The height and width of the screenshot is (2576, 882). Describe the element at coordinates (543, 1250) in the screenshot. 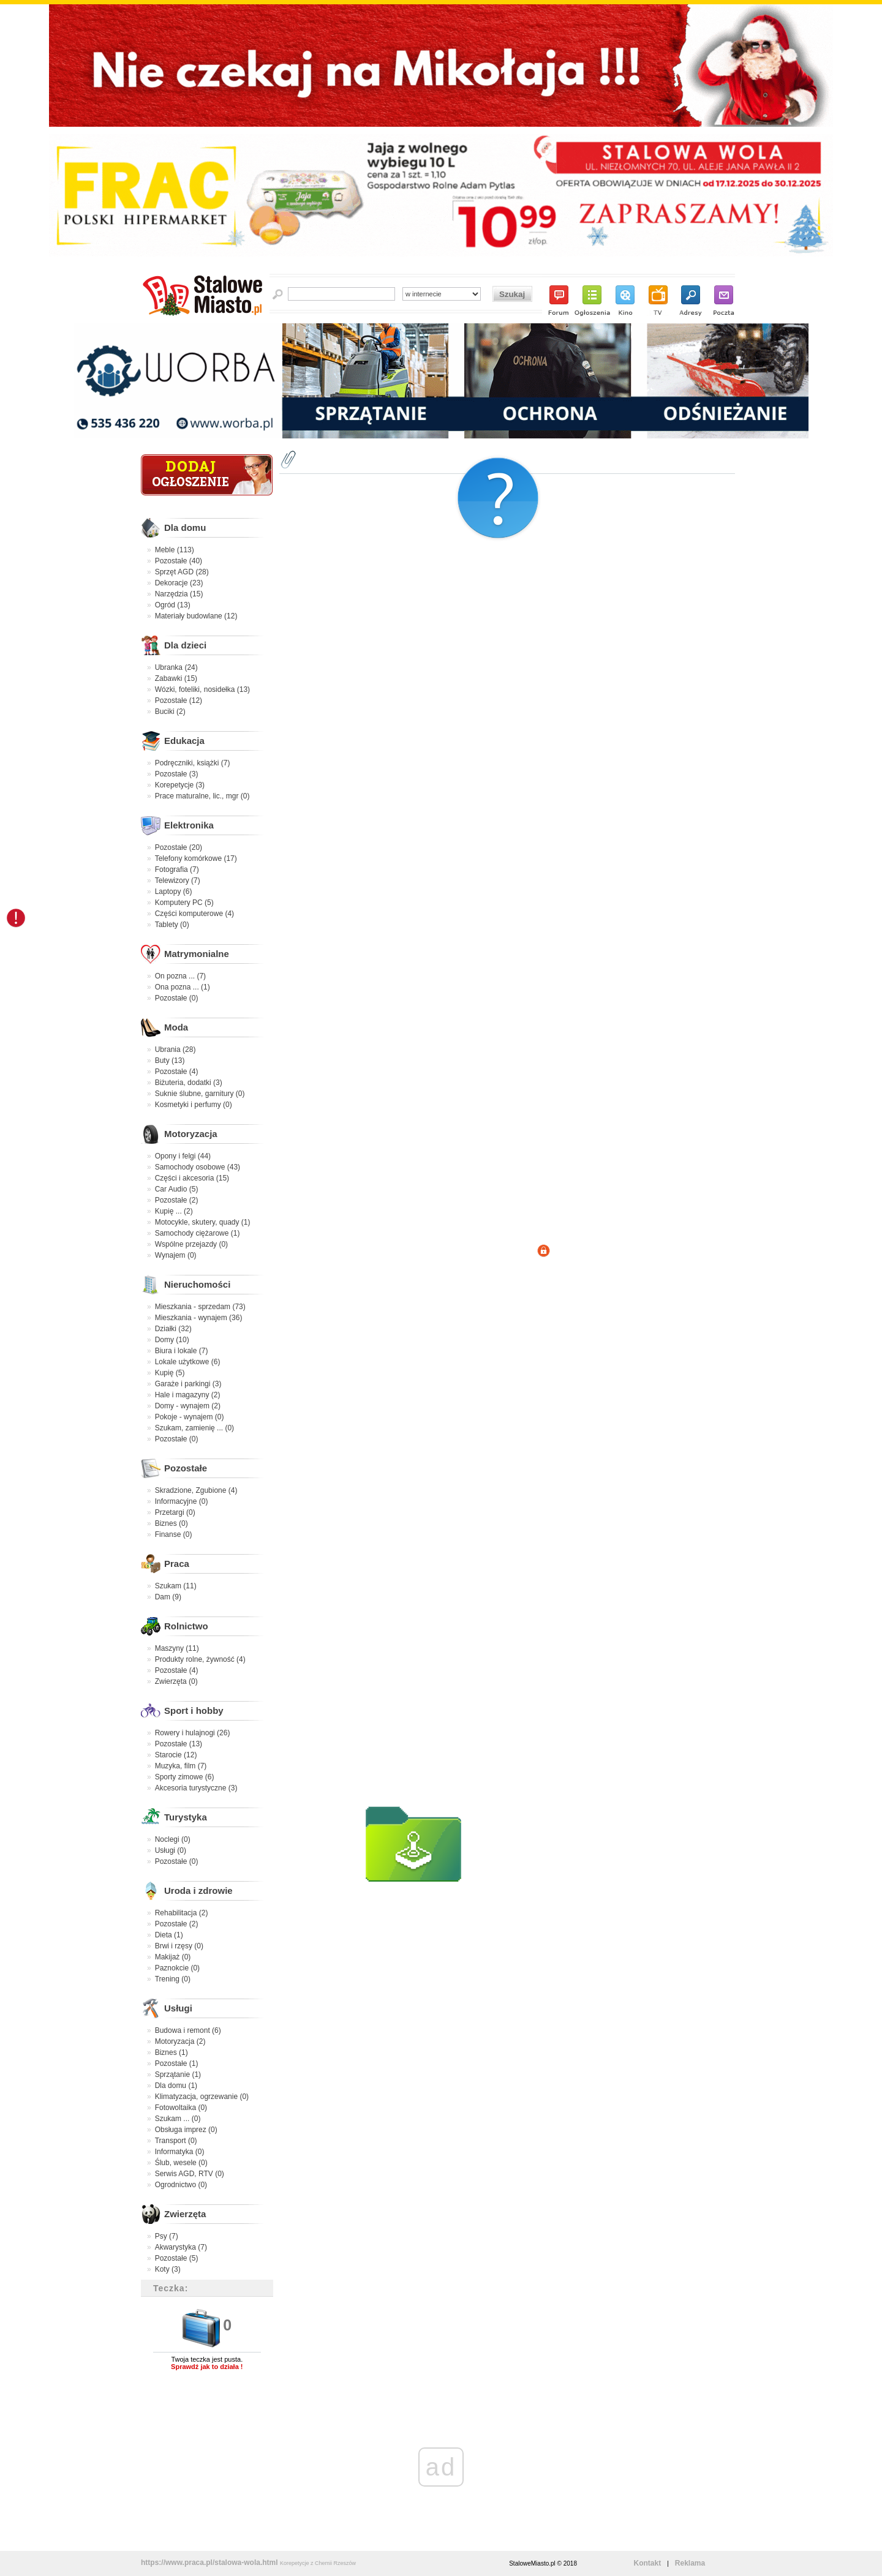

I see `lock the screen or enable security` at that location.